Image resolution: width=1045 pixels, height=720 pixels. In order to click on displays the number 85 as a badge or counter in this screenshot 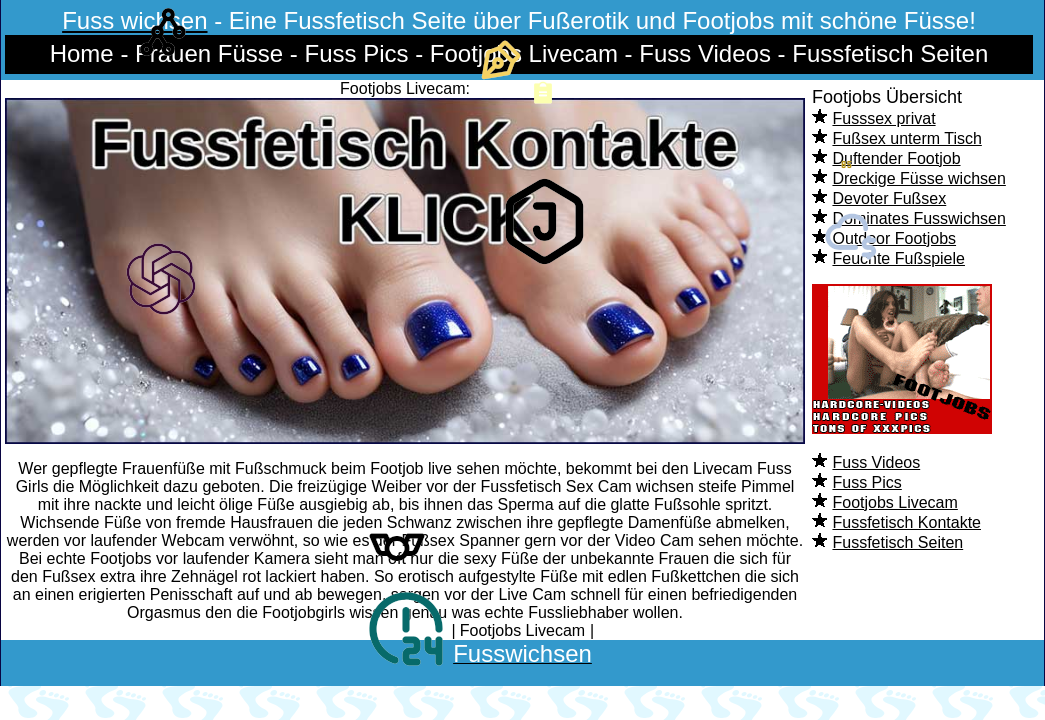, I will do `click(846, 164)`.